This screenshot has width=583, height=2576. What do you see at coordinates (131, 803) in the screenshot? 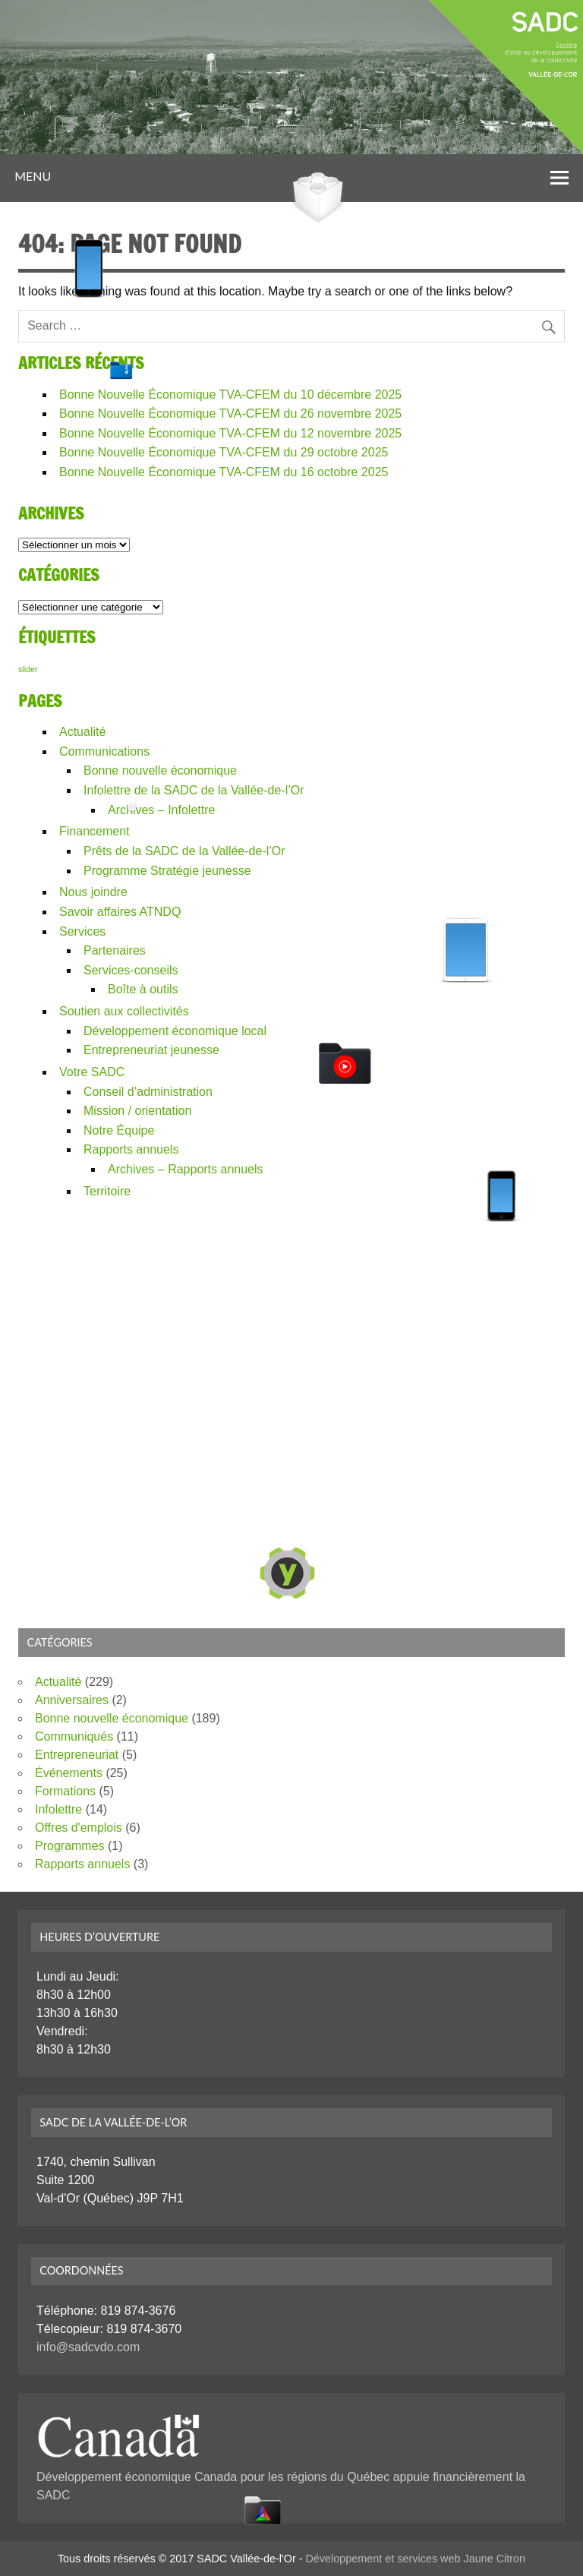
I see `bluetooth mouse connected` at bounding box center [131, 803].